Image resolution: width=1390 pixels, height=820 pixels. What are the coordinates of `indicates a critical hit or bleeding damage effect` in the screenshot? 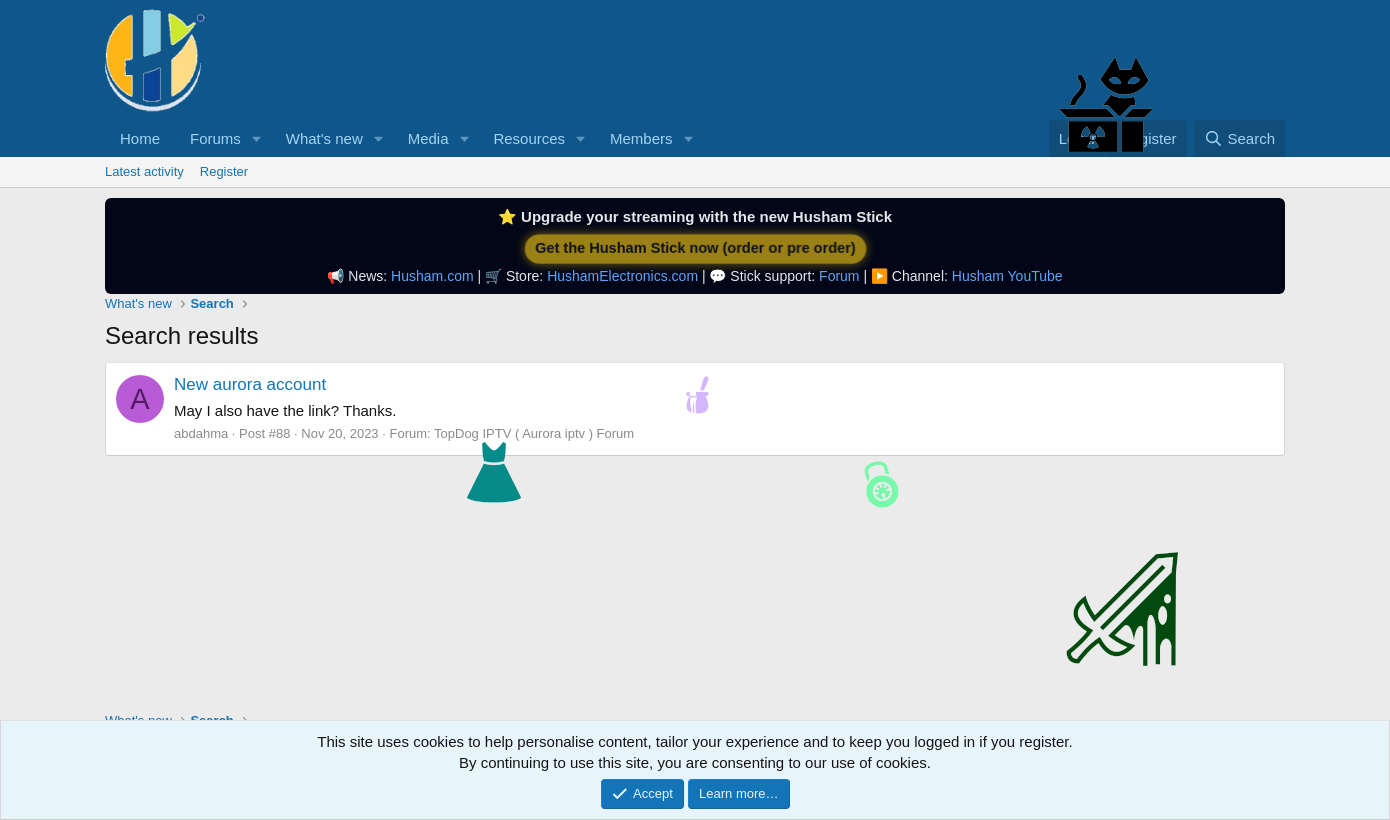 It's located at (1121, 607).